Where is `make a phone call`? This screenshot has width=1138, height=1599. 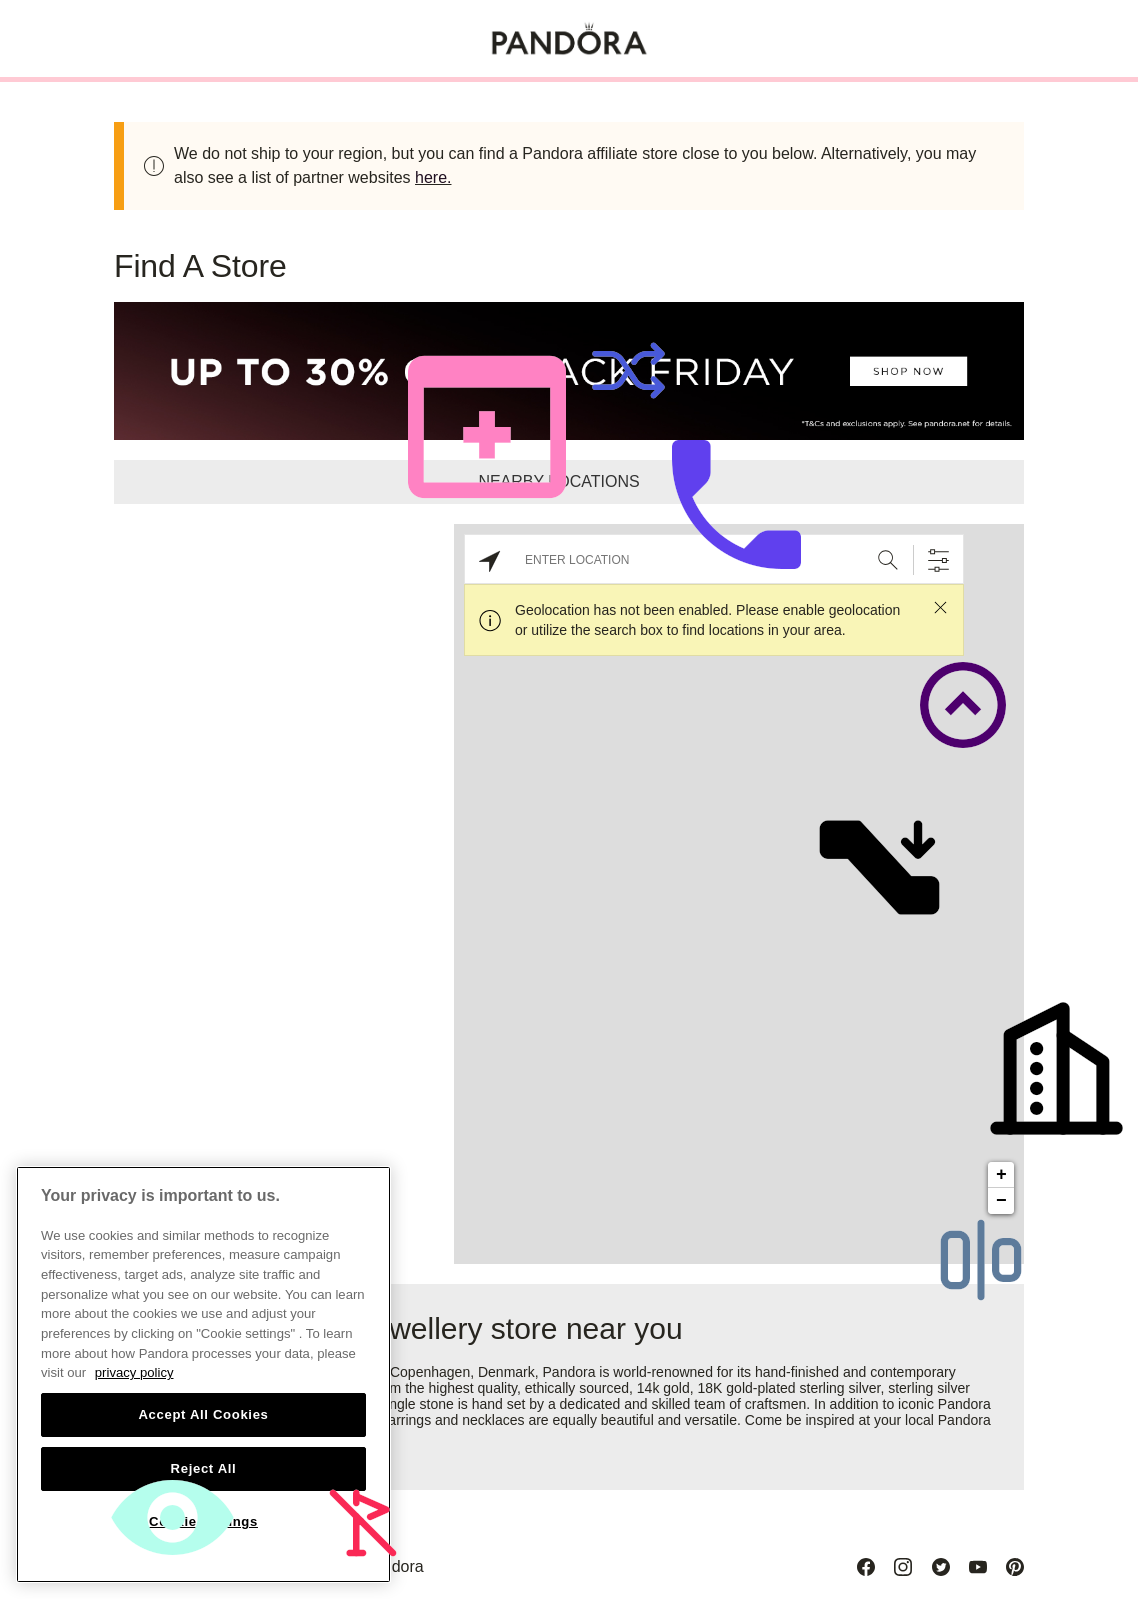
make a phone call is located at coordinates (736, 504).